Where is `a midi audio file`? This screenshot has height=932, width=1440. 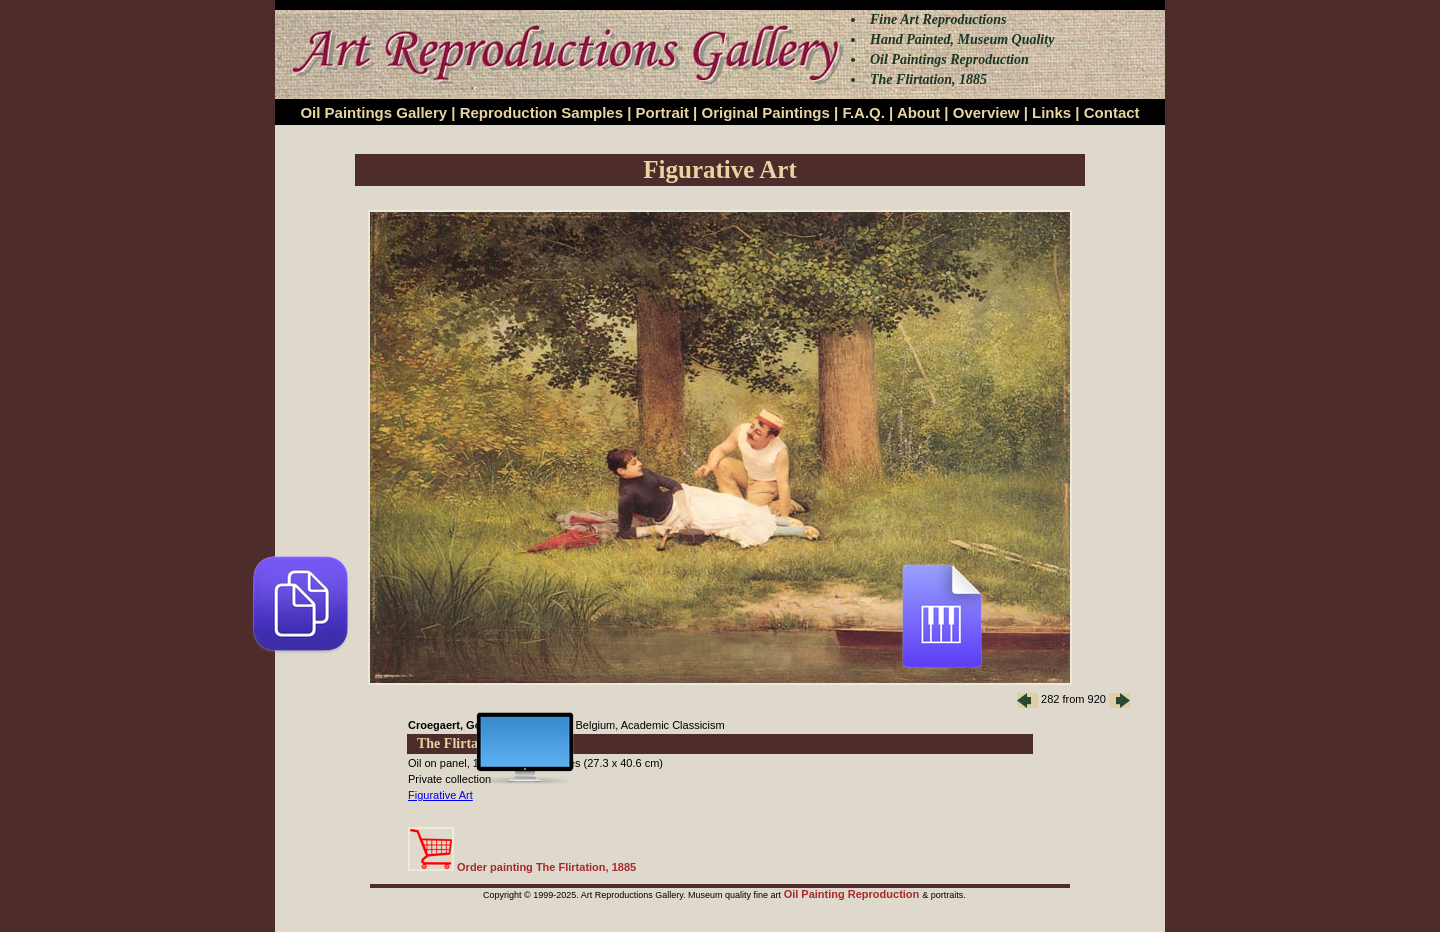 a midi audio file is located at coordinates (942, 618).